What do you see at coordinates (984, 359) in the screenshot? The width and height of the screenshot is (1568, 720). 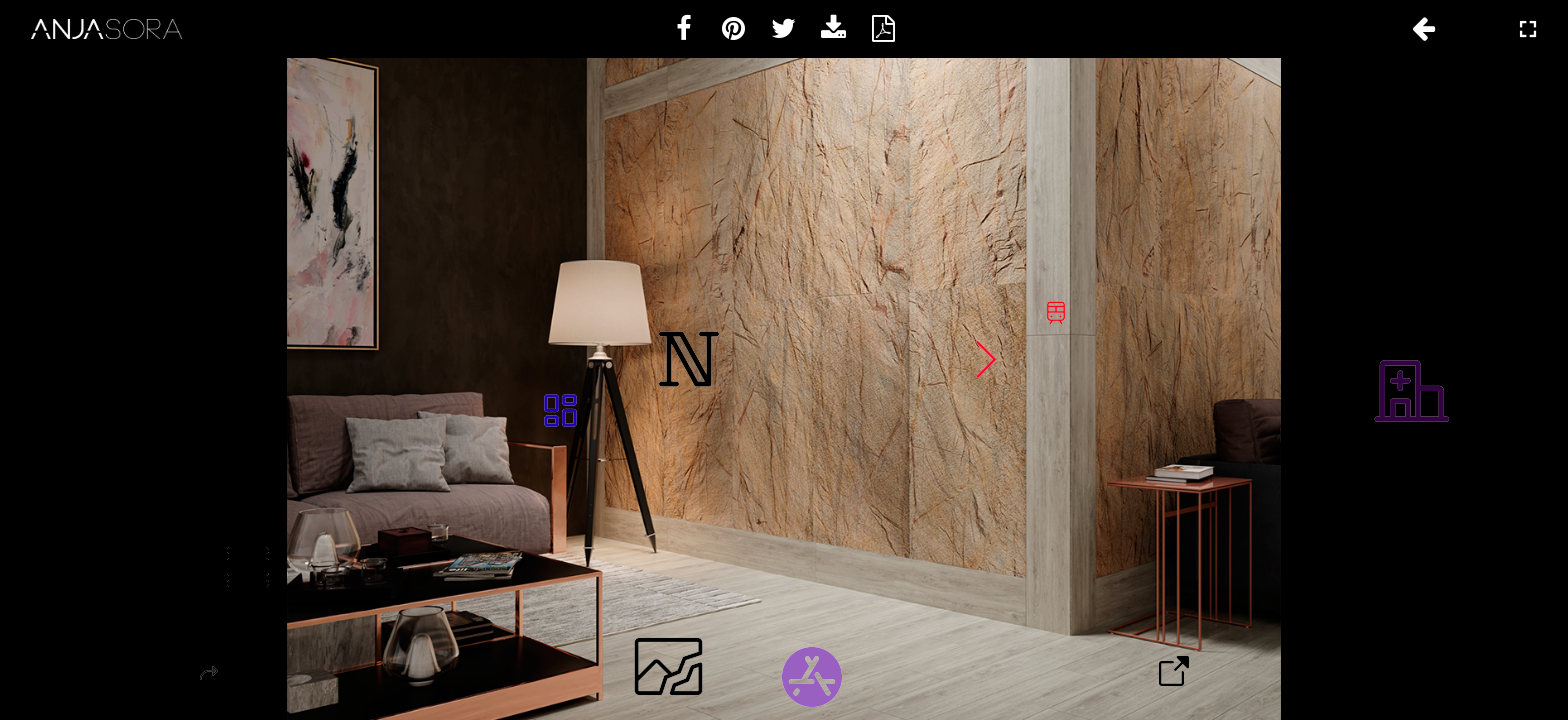 I see `navigate to the next item or page` at bounding box center [984, 359].